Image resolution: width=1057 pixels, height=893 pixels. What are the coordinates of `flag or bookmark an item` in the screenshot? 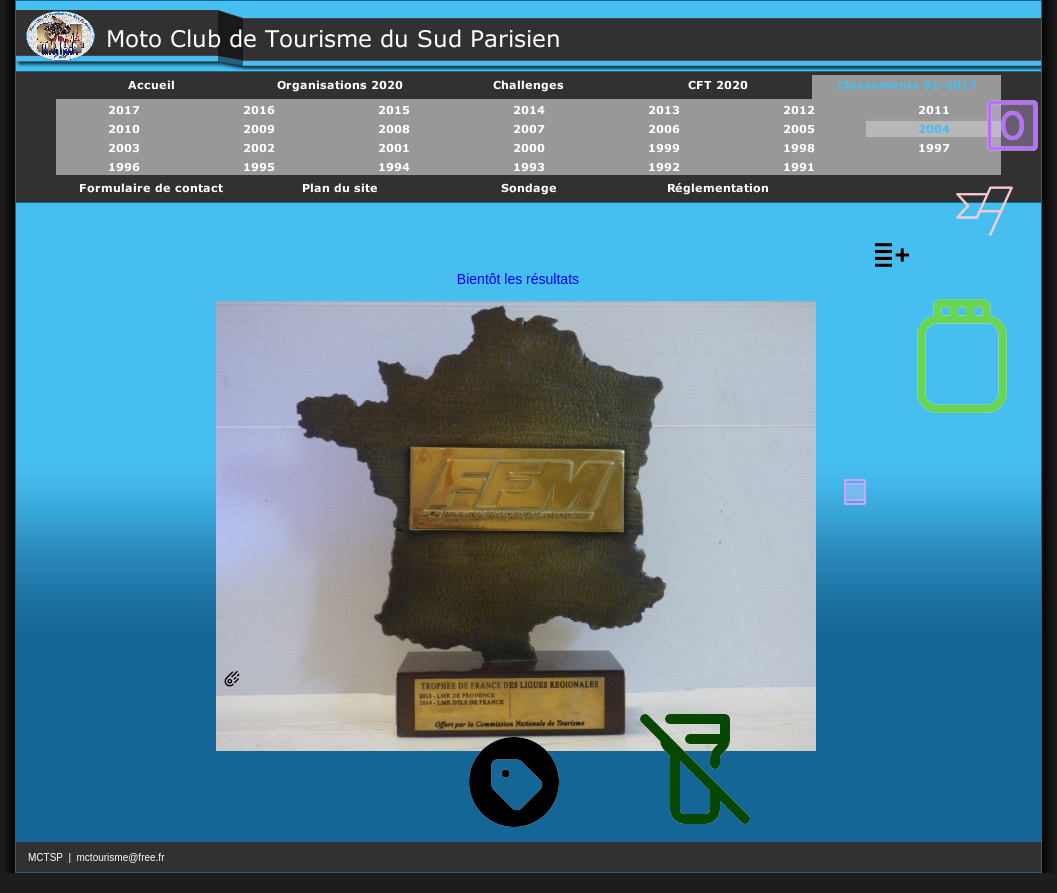 It's located at (984, 209).